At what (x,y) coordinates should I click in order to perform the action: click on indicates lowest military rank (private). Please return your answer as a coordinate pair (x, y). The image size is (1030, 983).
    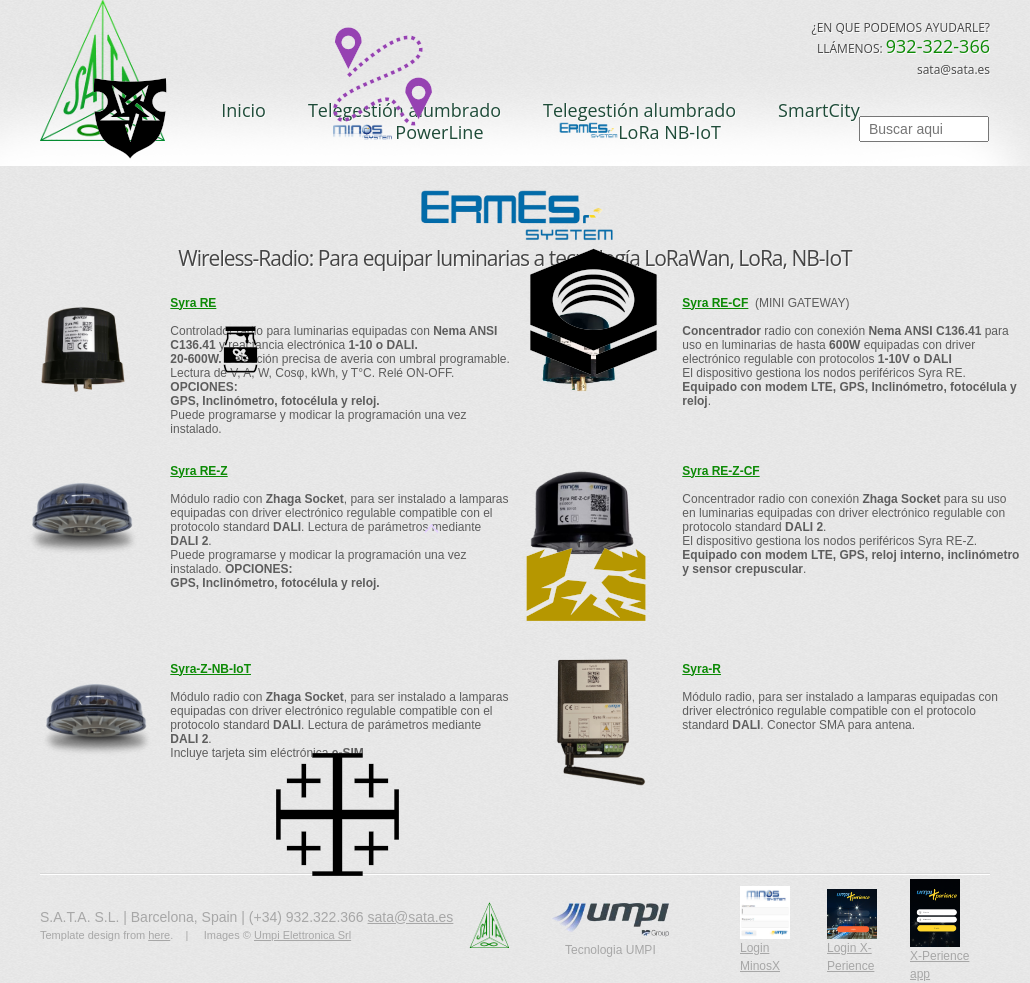
    Looking at the image, I should click on (431, 528).